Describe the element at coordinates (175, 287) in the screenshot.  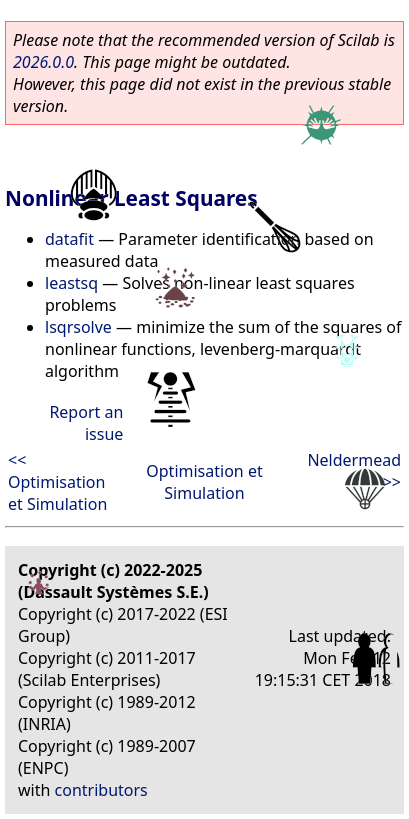
I see `a pile of spices or seasoning ingredients` at that location.